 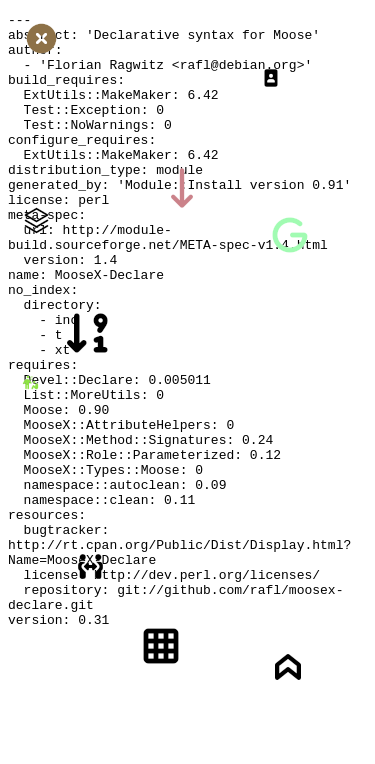 I want to click on view layers or stacked content, so click(x=36, y=220).